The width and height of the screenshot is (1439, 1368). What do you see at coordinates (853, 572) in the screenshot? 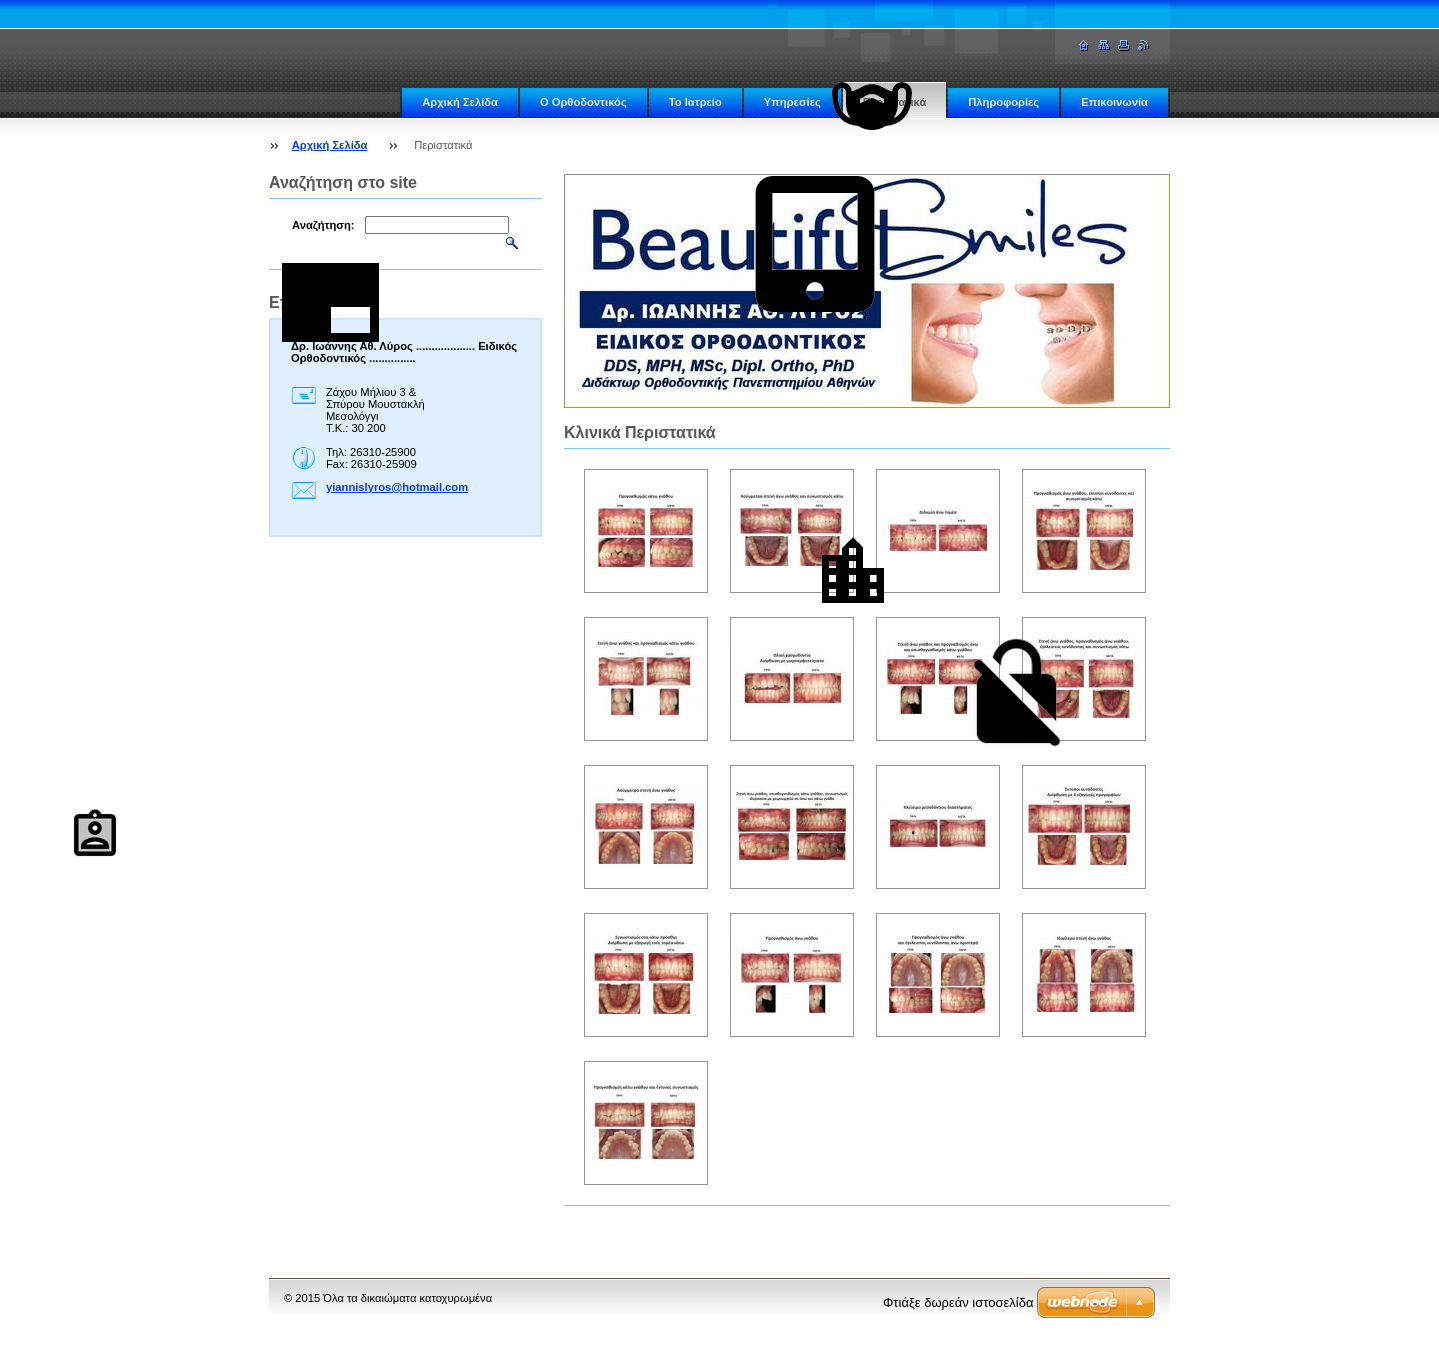
I see `view city or urban location` at bounding box center [853, 572].